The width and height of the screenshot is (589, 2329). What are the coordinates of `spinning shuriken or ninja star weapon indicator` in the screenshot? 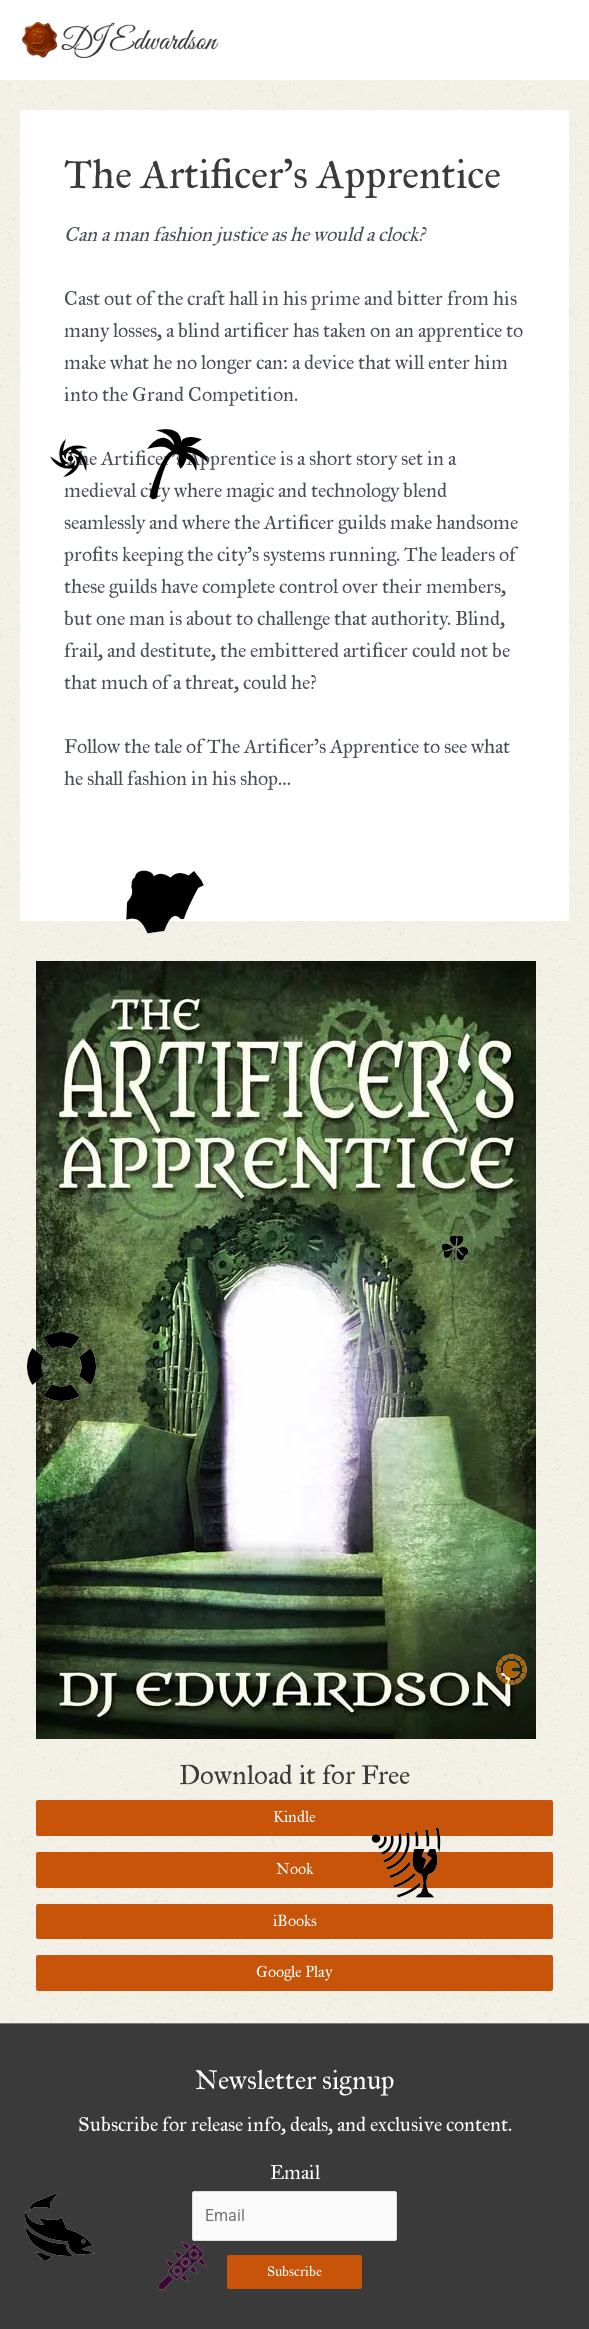 It's located at (69, 458).